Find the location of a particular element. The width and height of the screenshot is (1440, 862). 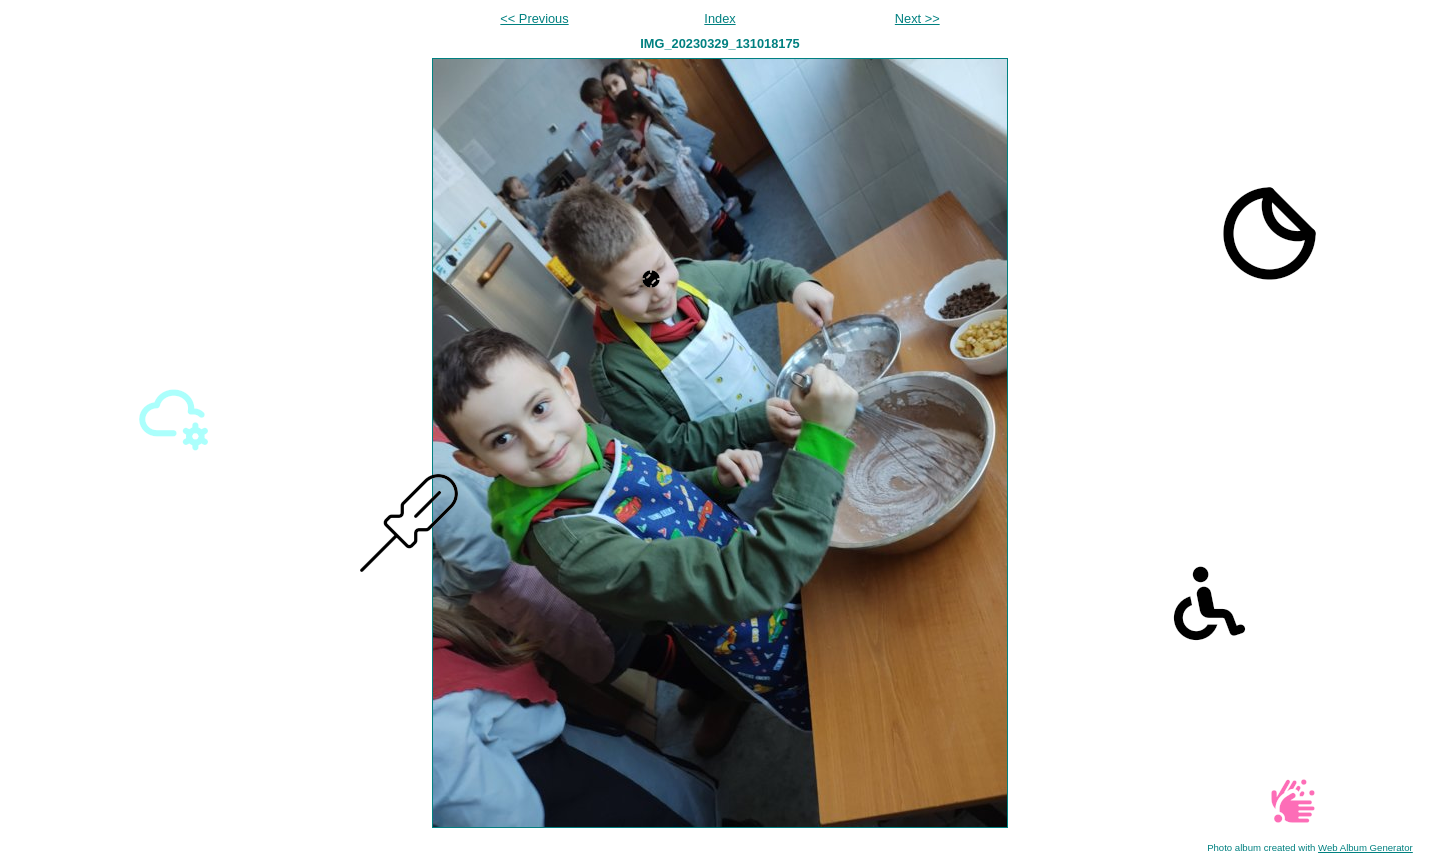

indicates wheelchair accessible facilities is located at coordinates (1209, 604).